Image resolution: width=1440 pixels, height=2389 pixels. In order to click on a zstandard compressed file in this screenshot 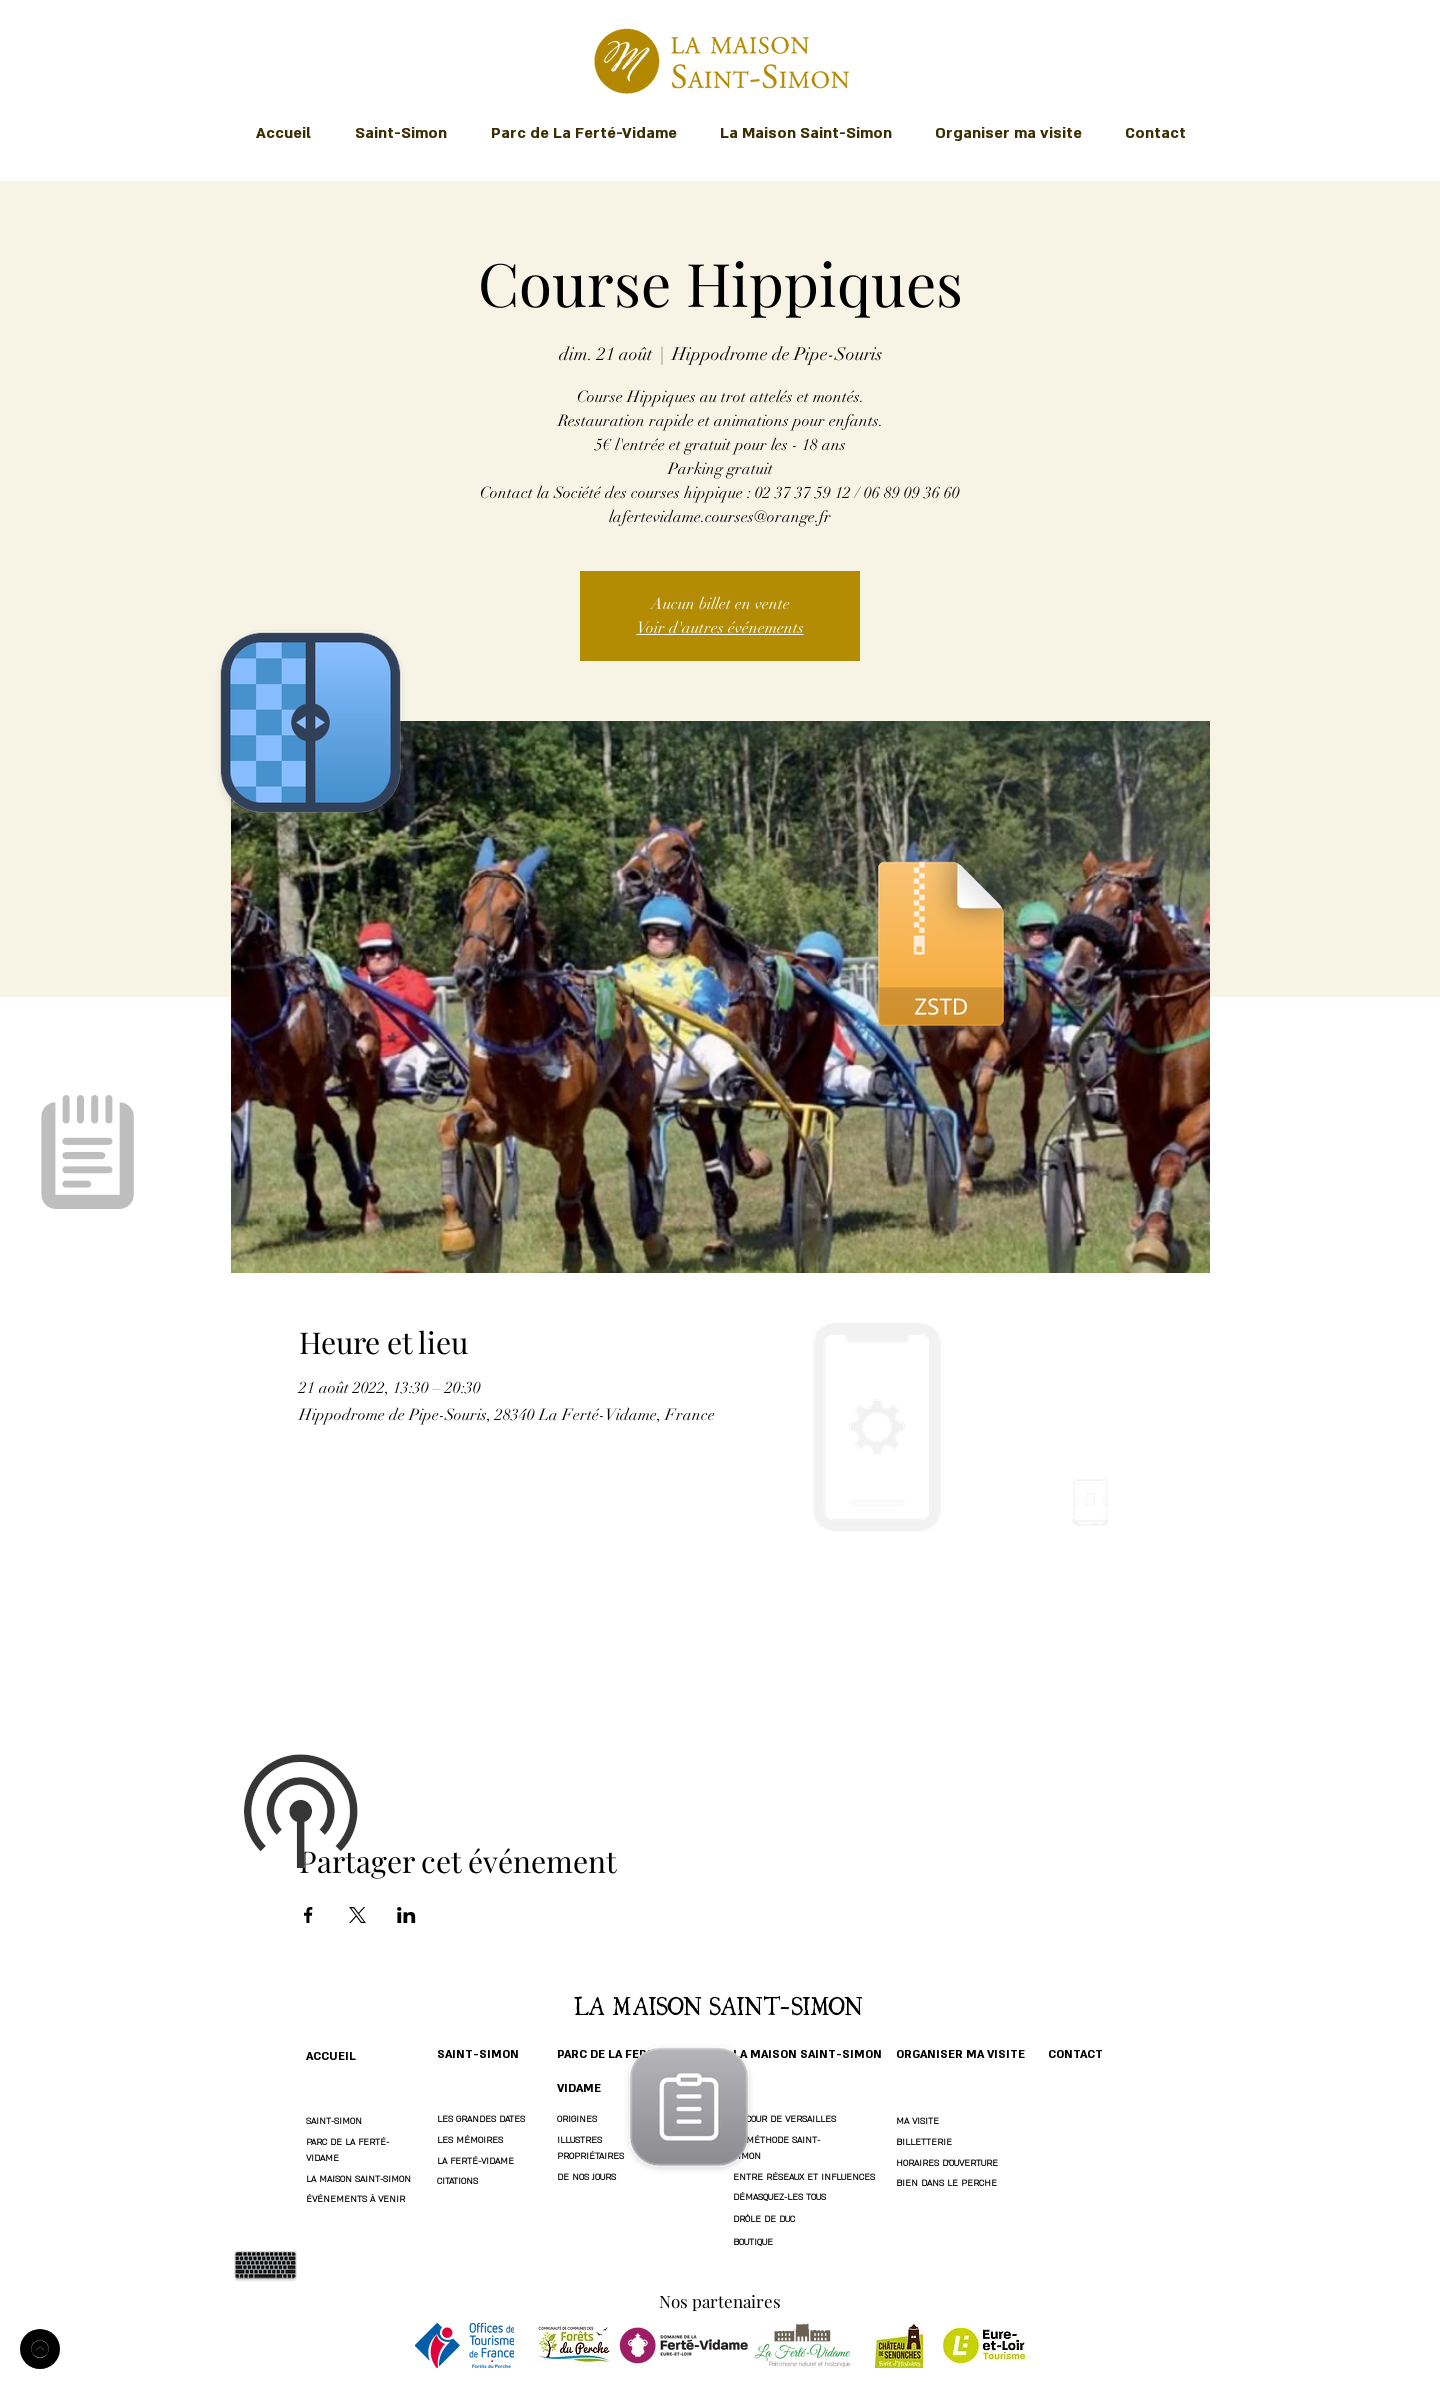, I will do `click(941, 947)`.